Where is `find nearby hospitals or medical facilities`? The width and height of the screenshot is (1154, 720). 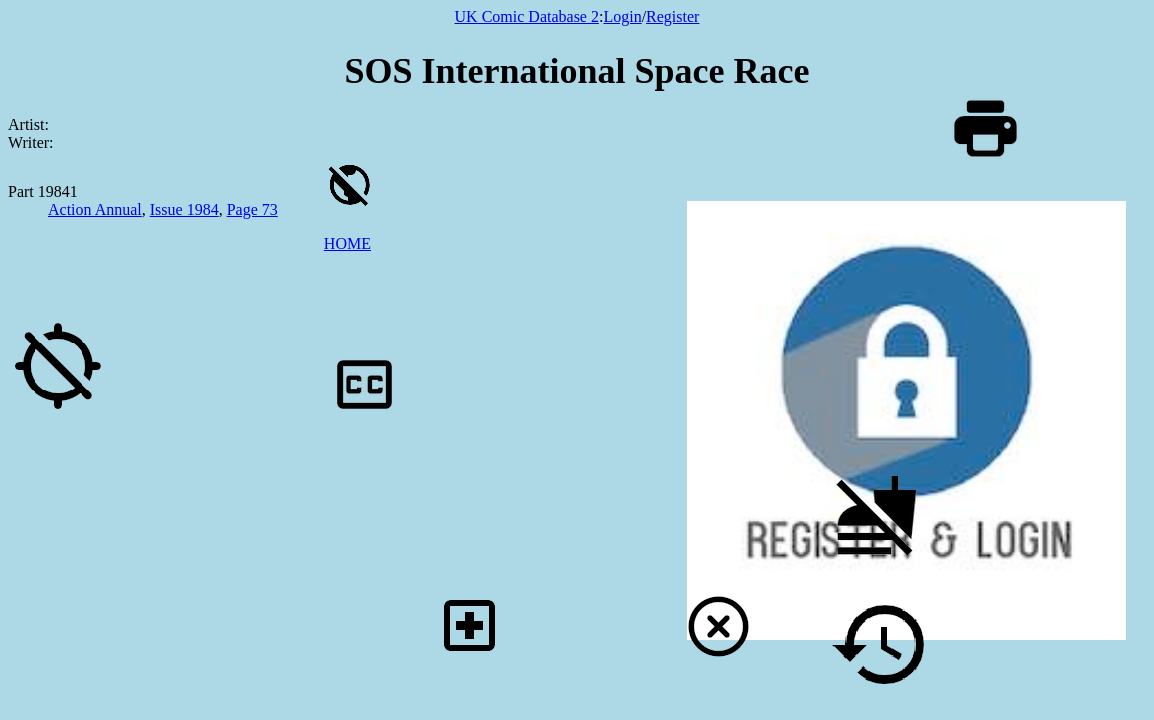
find nearby hospitals or medical facilities is located at coordinates (469, 625).